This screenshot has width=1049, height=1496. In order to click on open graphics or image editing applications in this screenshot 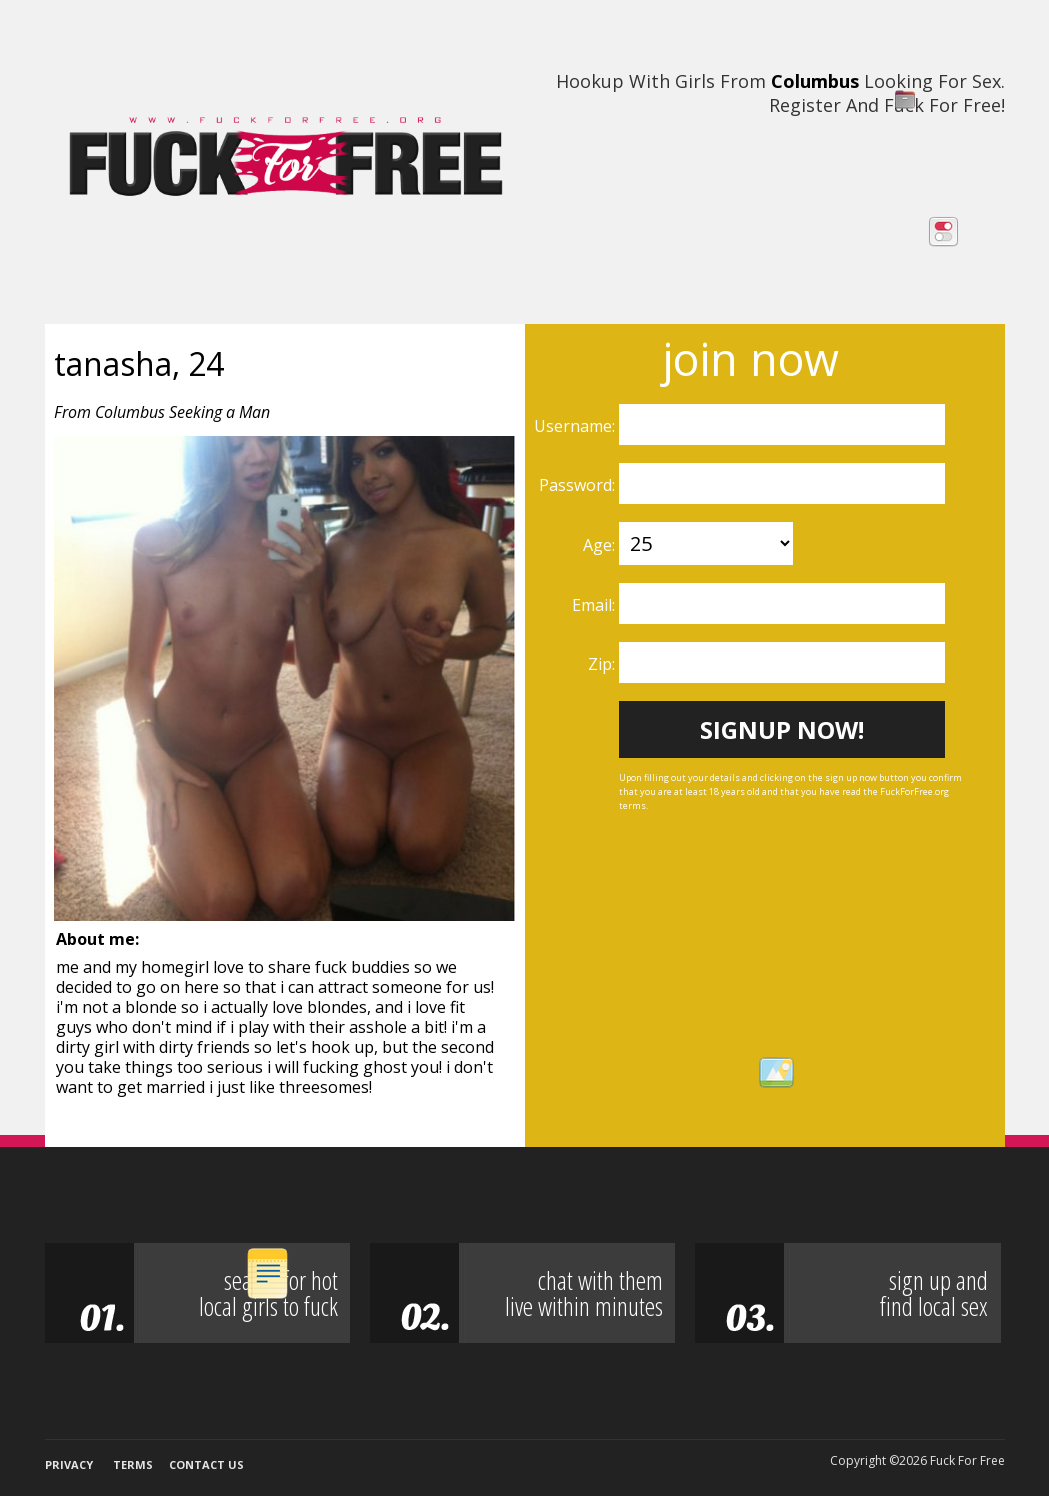, I will do `click(776, 1072)`.